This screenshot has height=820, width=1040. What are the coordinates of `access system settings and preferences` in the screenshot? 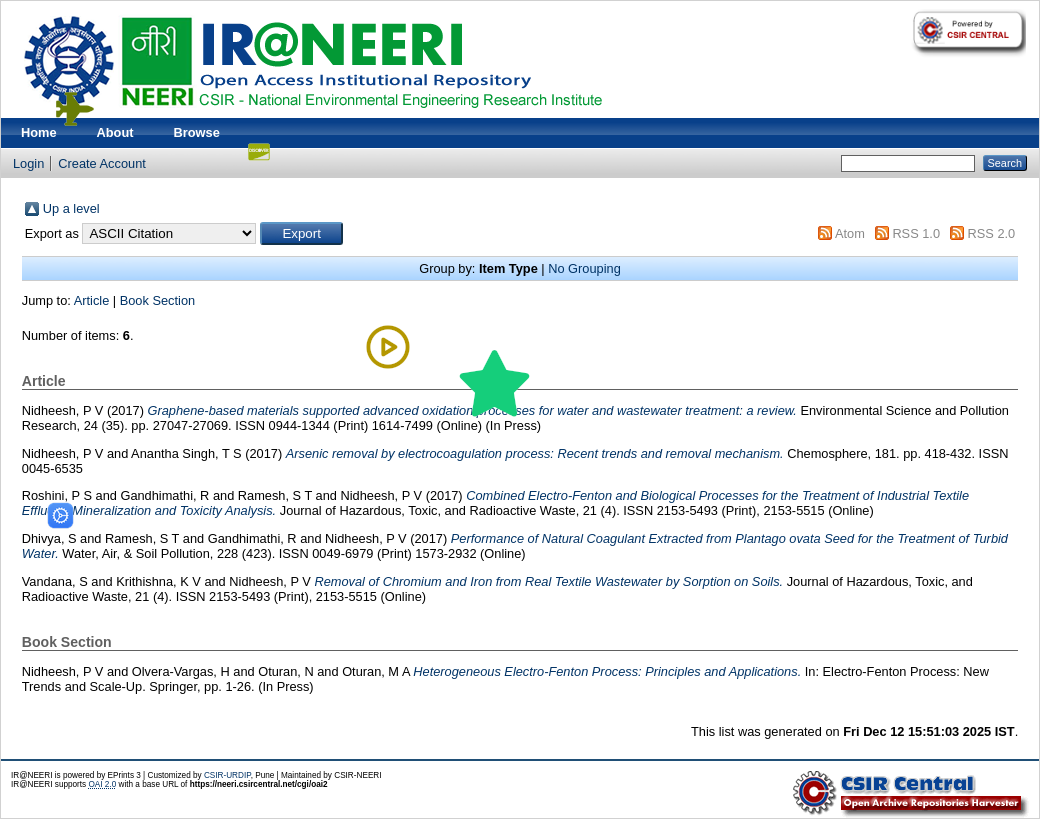 It's located at (60, 515).